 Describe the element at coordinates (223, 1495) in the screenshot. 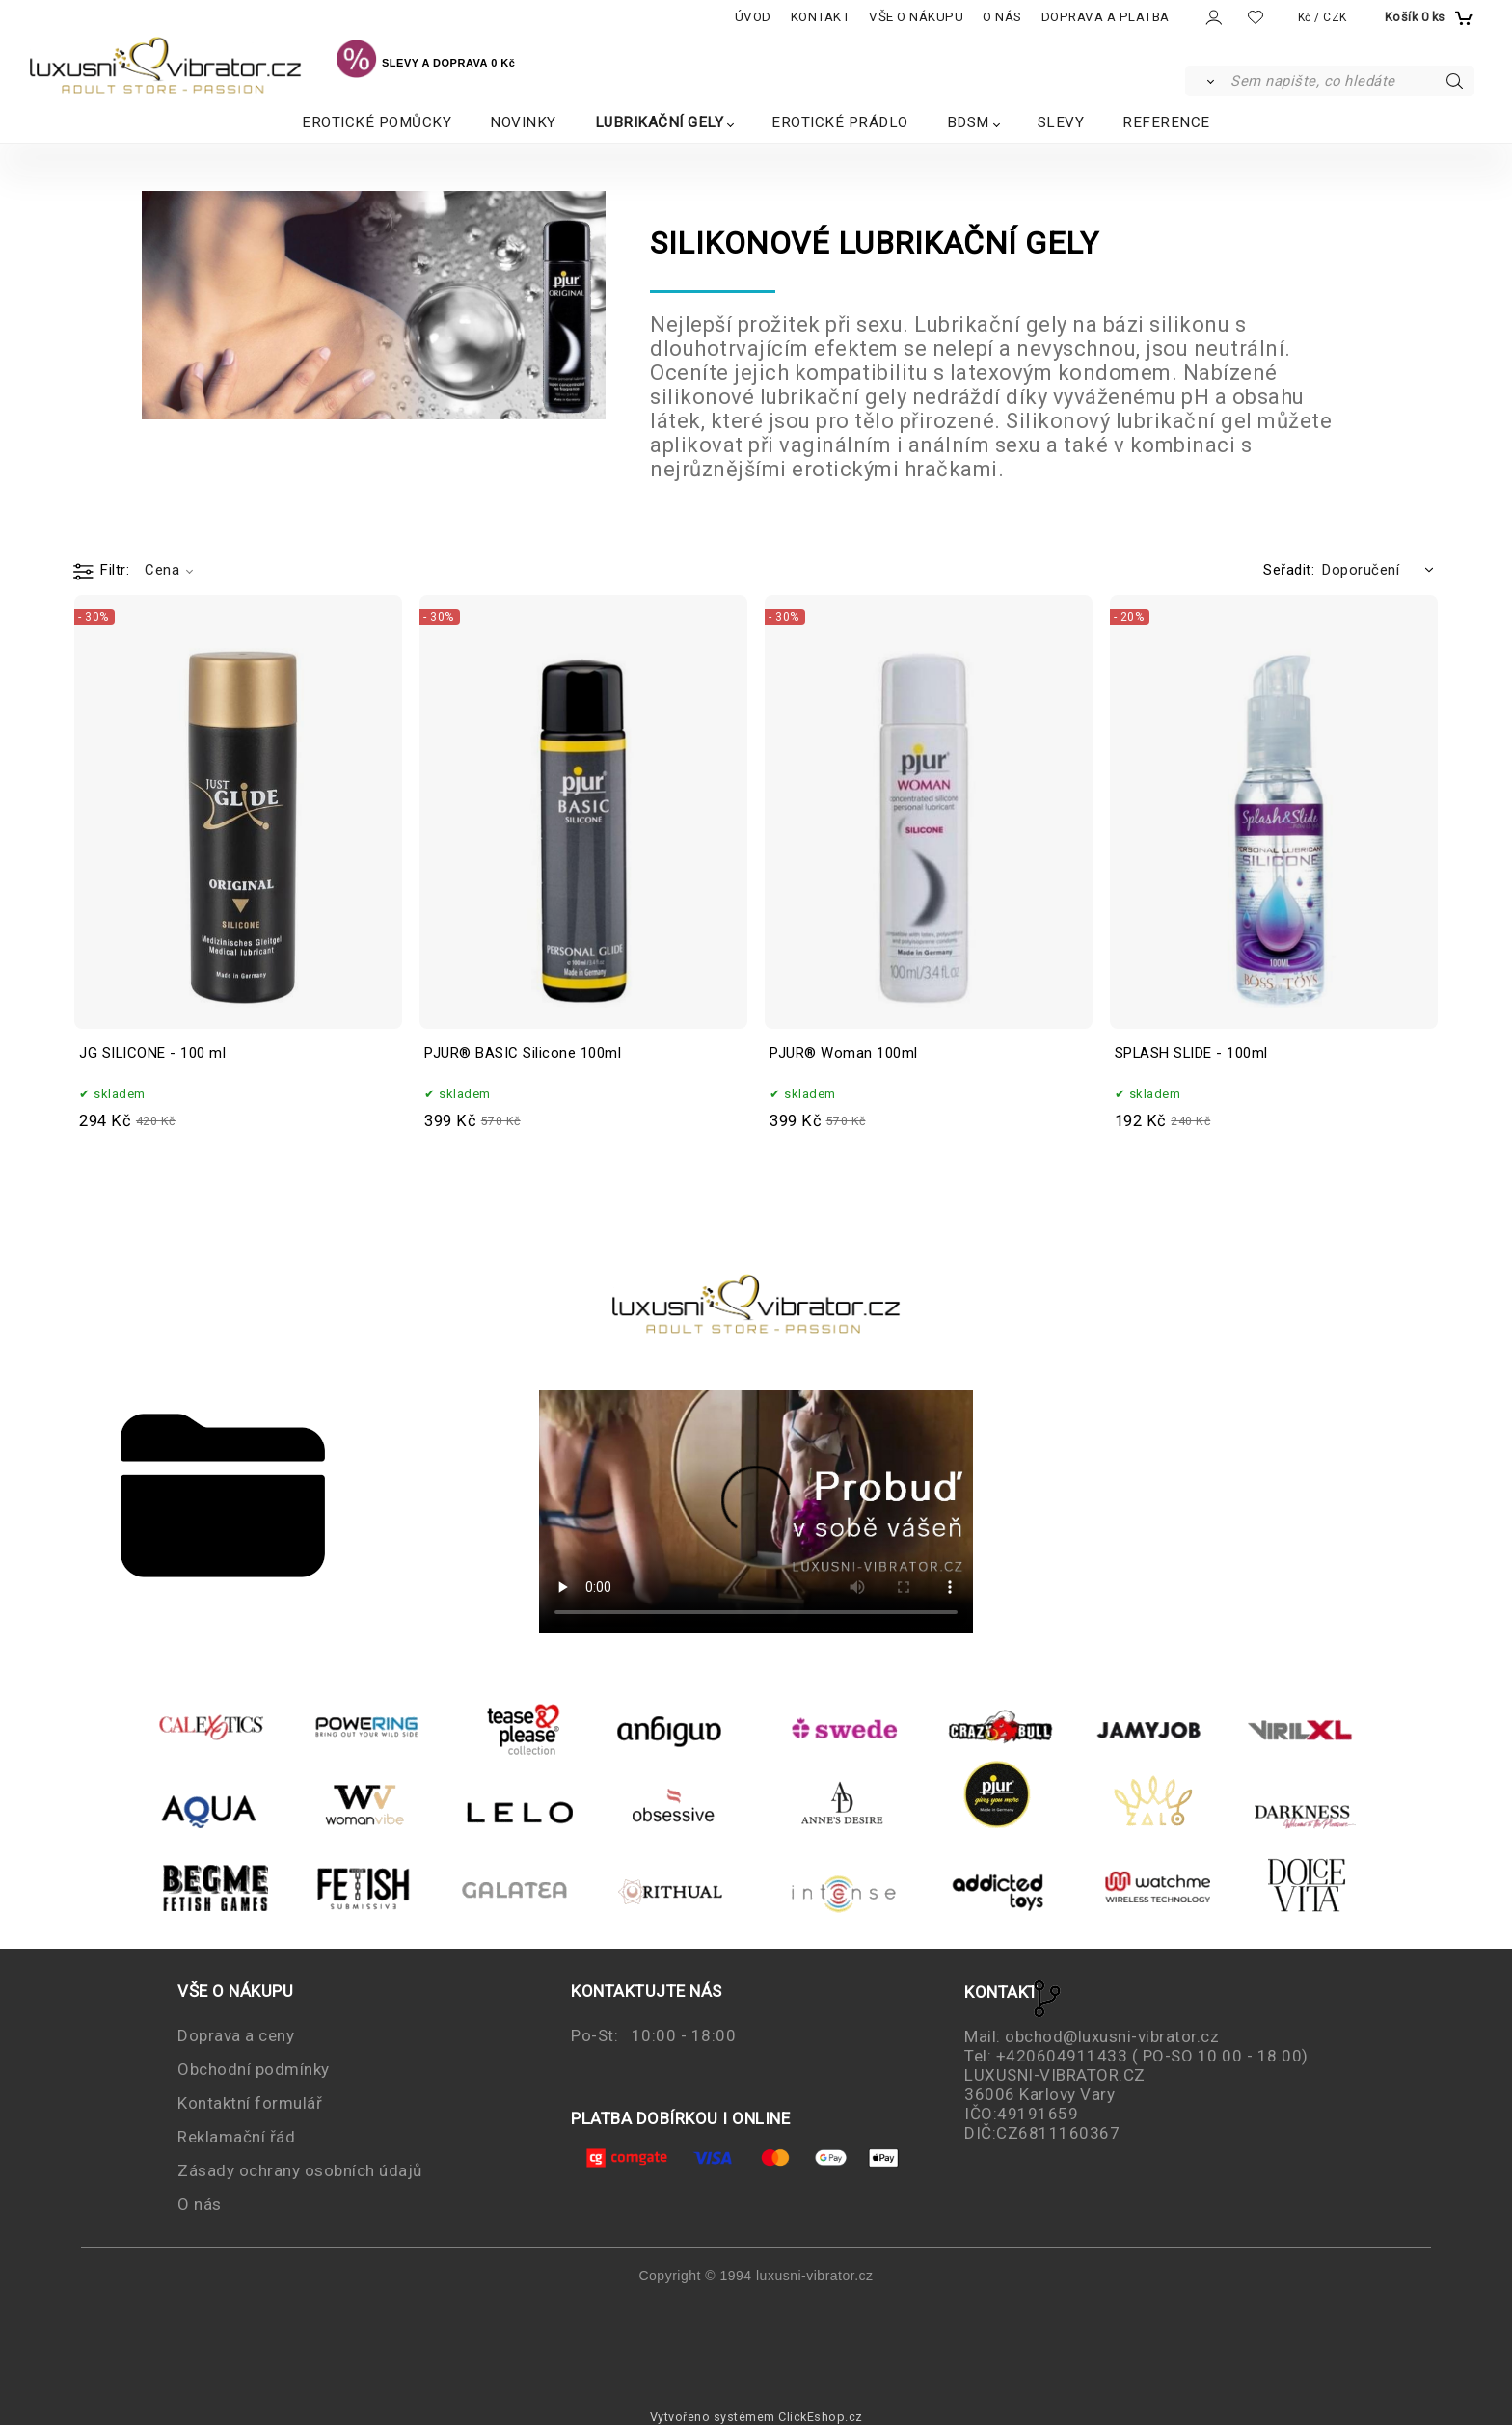

I see `open folder to view contents` at that location.